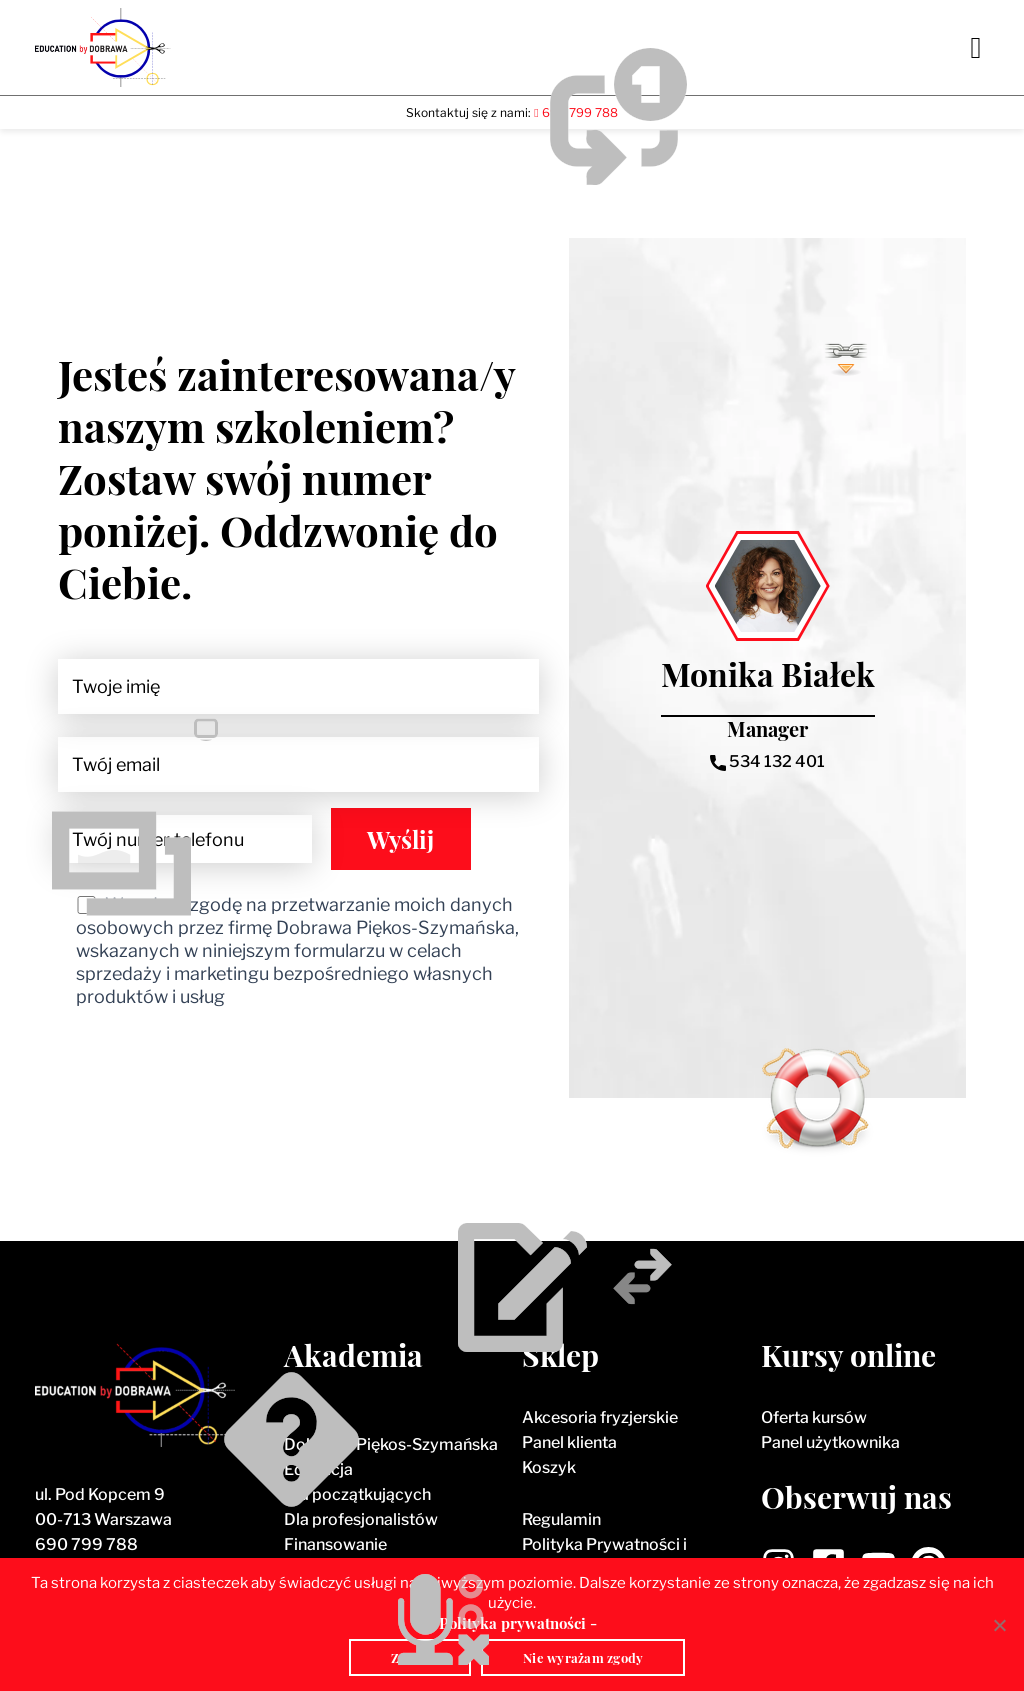 This screenshot has width=1024, height=1691. Describe the element at coordinates (817, 1099) in the screenshot. I see `access help documentation or support` at that location.